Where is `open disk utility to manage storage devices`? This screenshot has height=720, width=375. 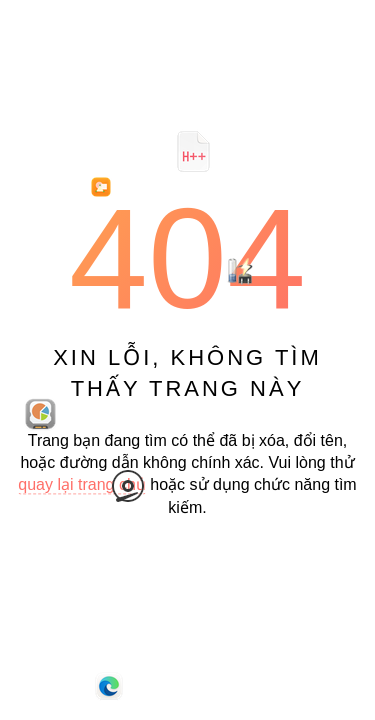 open disk utility to manage storage devices is located at coordinates (128, 486).